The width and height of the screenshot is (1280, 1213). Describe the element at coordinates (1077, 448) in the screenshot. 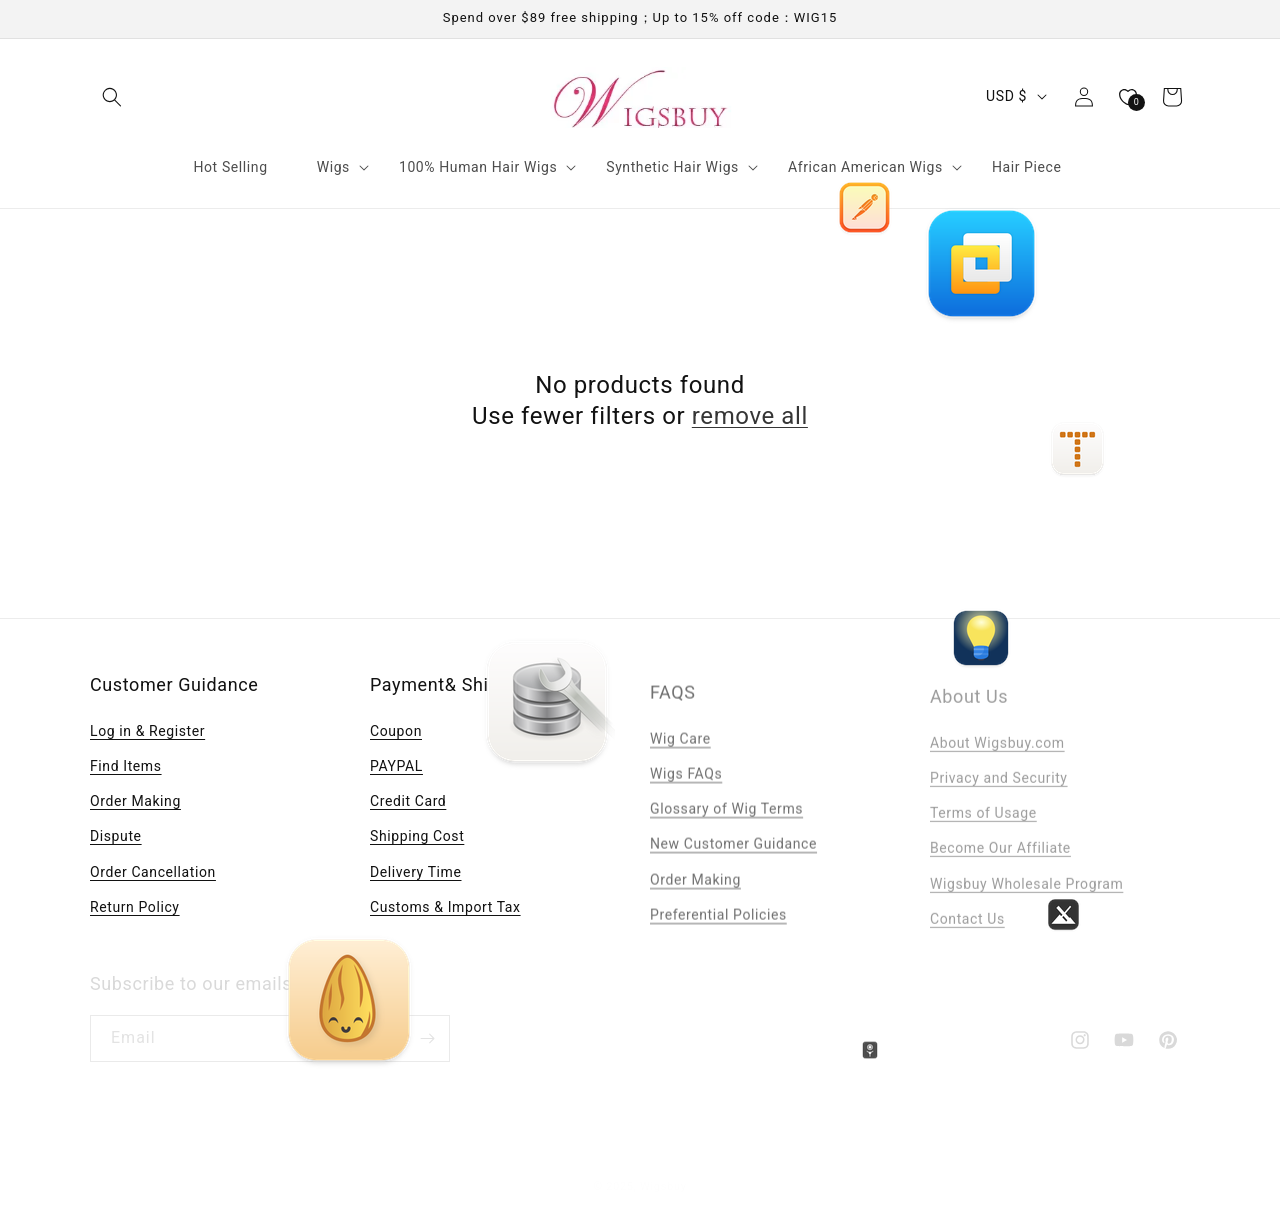

I see `open tipp10 typing tutor application` at that location.